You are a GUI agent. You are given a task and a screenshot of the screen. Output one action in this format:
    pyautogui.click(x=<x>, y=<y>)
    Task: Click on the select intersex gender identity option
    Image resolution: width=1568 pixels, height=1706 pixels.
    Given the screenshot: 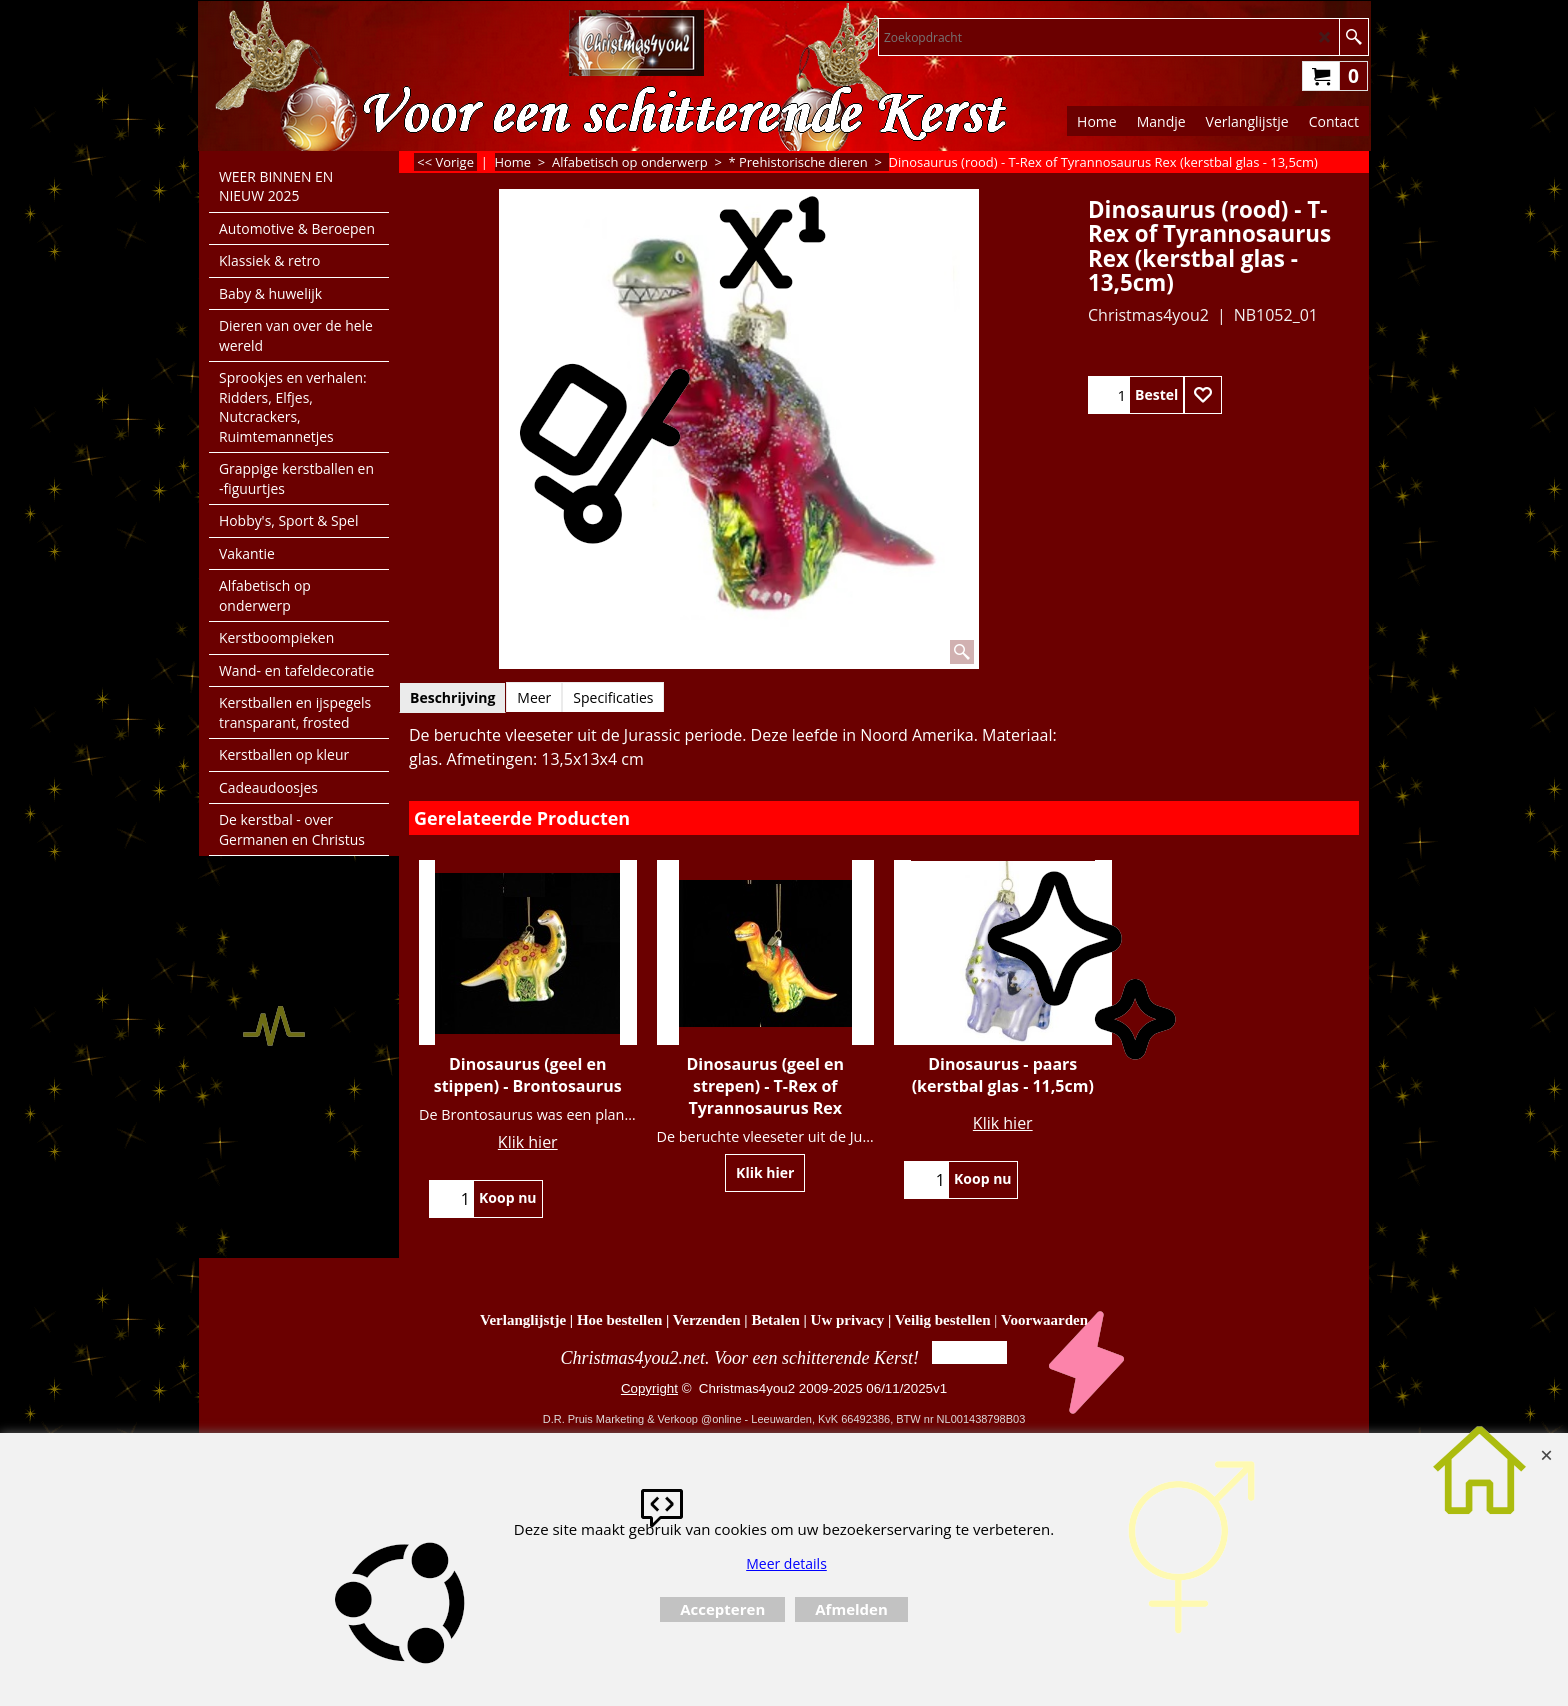 What is the action you would take?
    pyautogui.click(x=1185, y=1544)
    